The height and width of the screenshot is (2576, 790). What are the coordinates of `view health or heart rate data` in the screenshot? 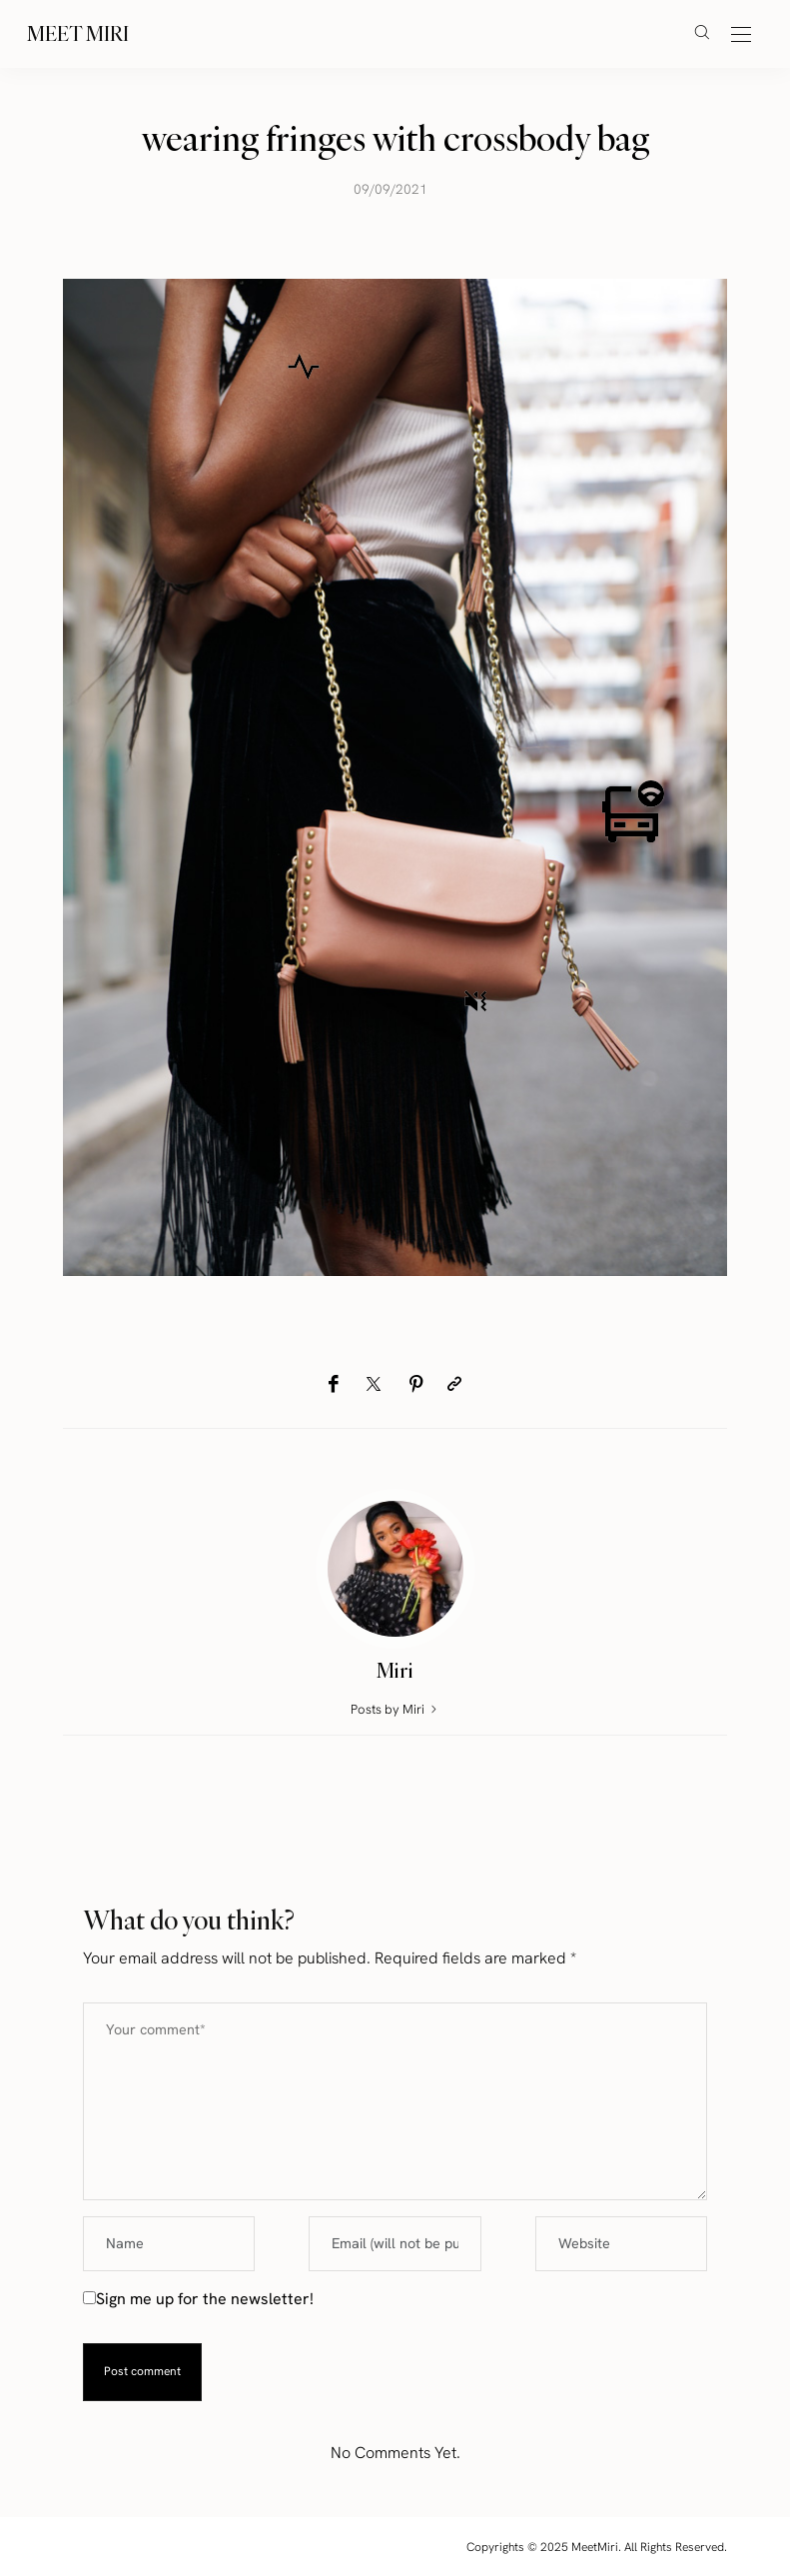 It's located at (304, 367).